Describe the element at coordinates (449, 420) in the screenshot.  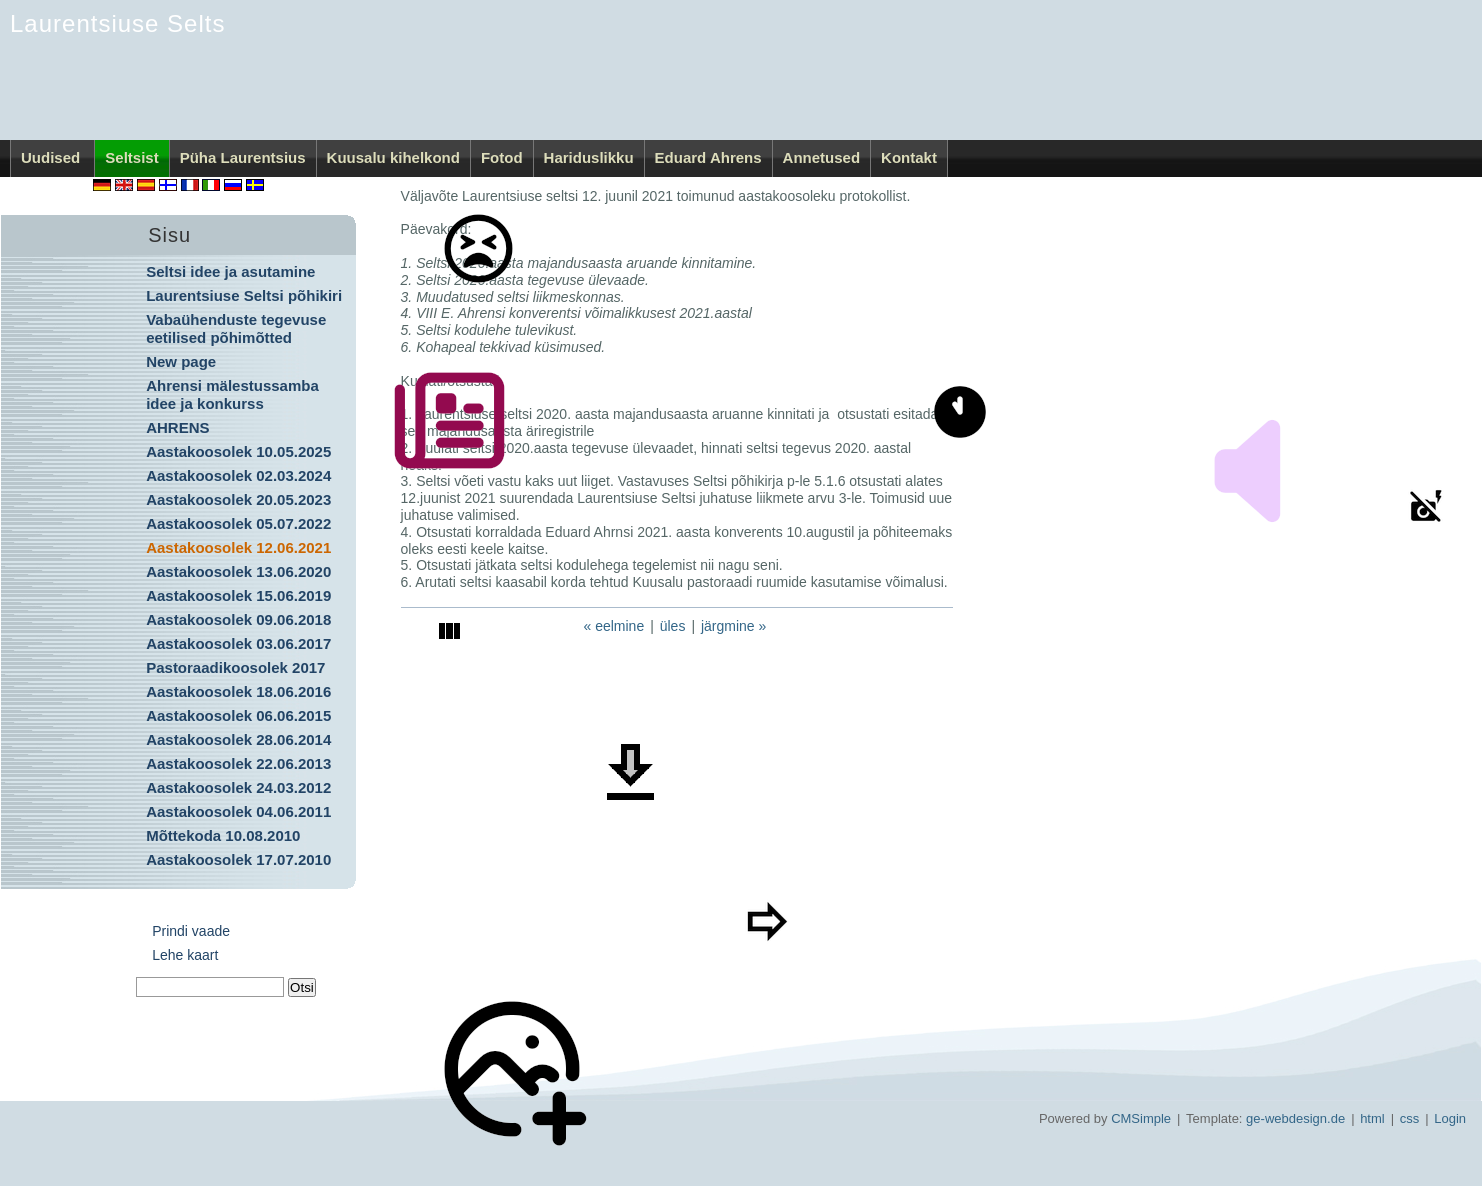
I see `view news or articles` at that location.